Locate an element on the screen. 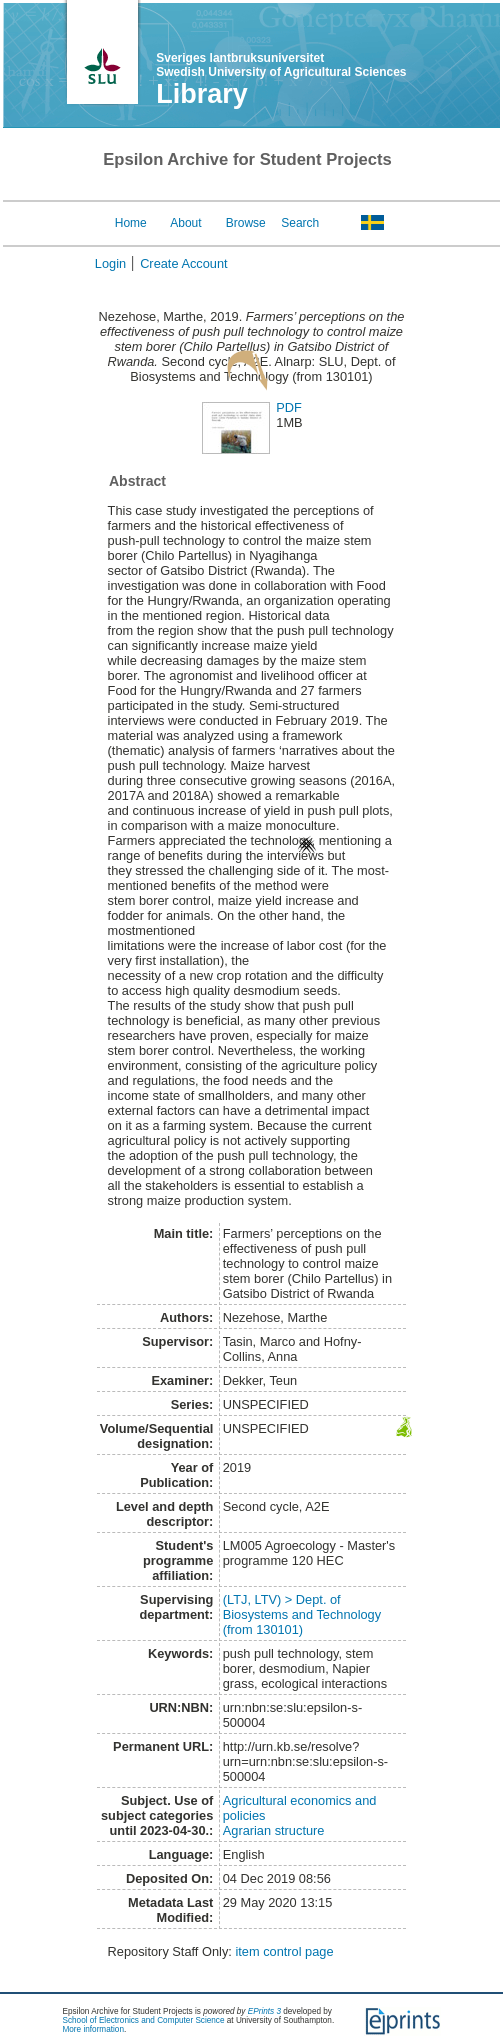  attack or slash action in a game is located at coordinates (307, 845).